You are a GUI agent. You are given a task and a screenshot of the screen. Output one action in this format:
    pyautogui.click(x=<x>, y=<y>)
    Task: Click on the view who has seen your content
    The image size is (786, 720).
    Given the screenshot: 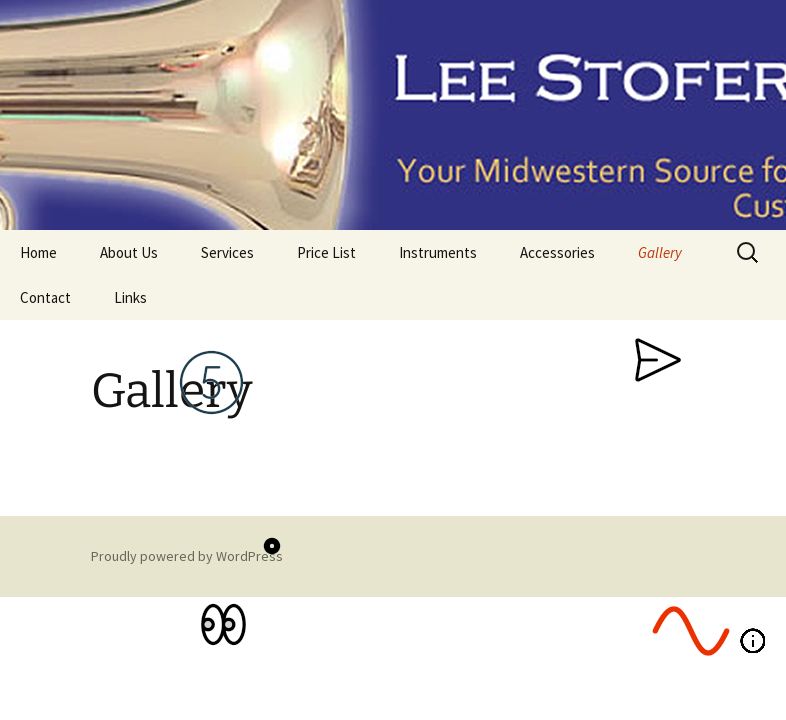 What is the action you would take?
    pyautogui.click(x=223, y=624)
    